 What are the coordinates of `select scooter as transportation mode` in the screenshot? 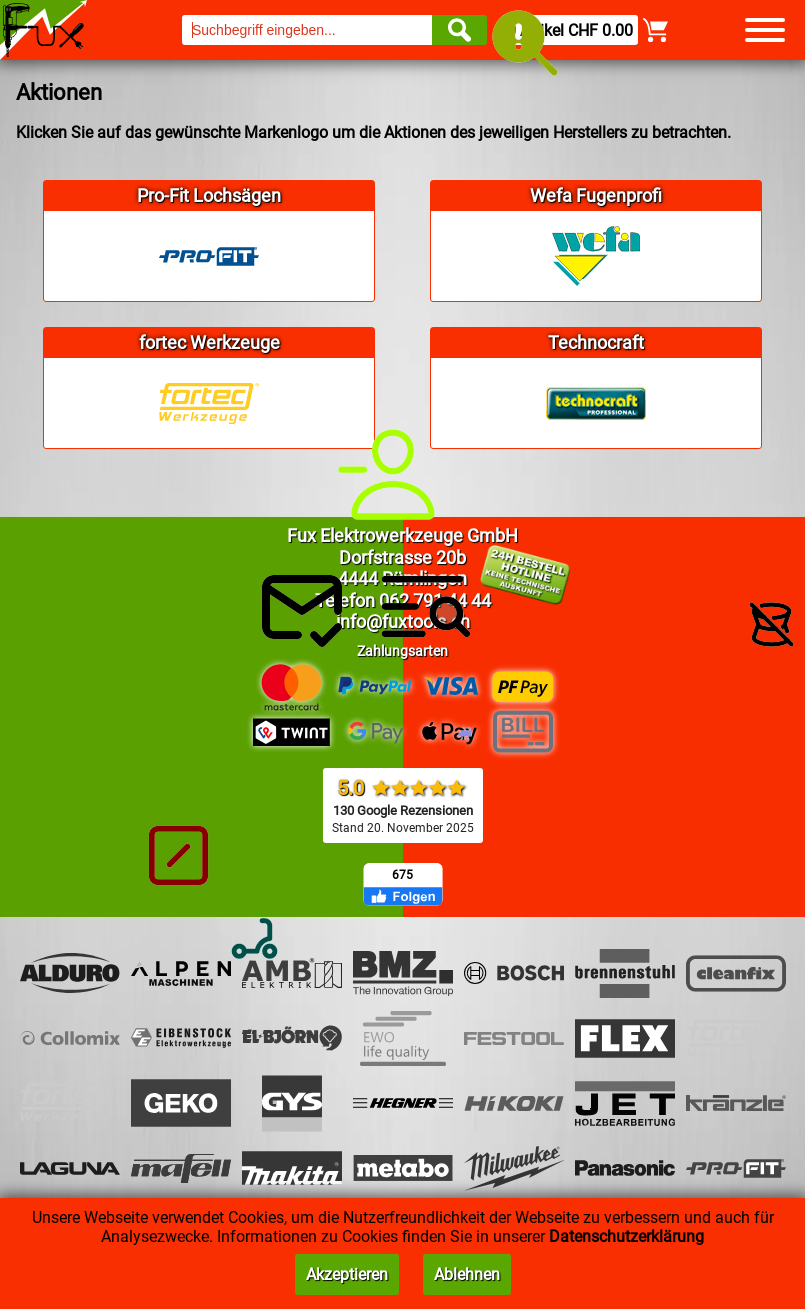 It's located at (254, 938).